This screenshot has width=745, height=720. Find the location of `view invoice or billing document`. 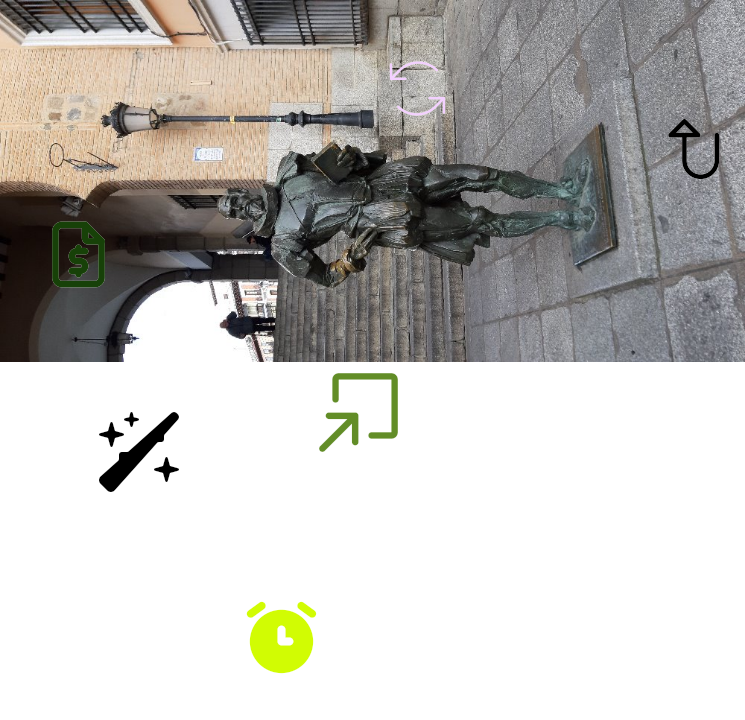

view invoice or billing document is located at coordinates (78, 254).